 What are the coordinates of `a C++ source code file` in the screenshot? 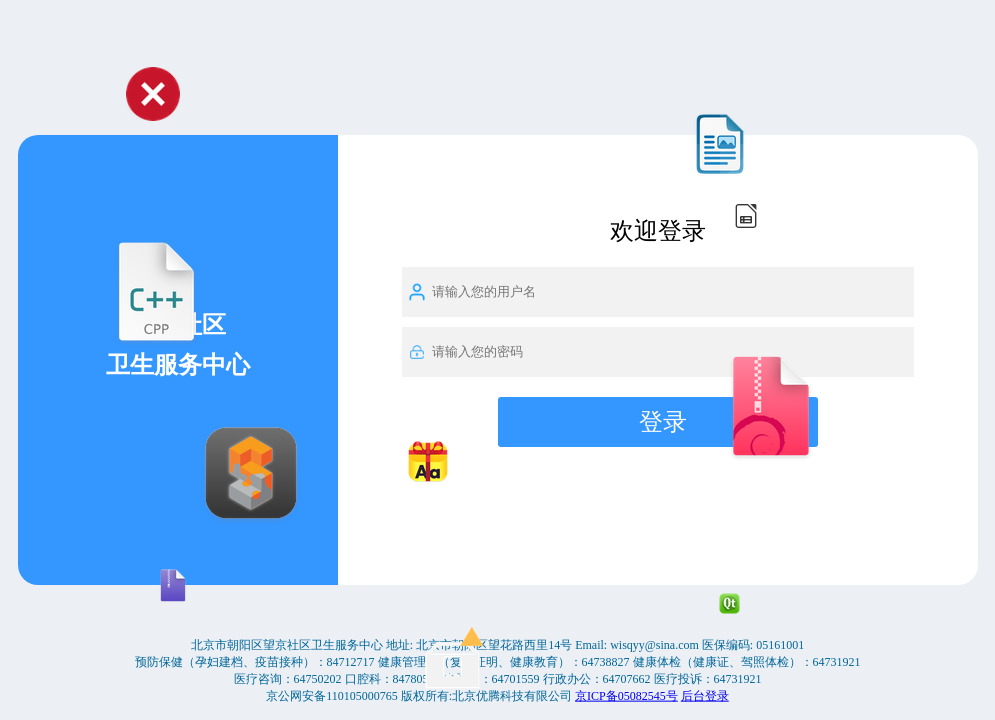 It's located at (156, 293).